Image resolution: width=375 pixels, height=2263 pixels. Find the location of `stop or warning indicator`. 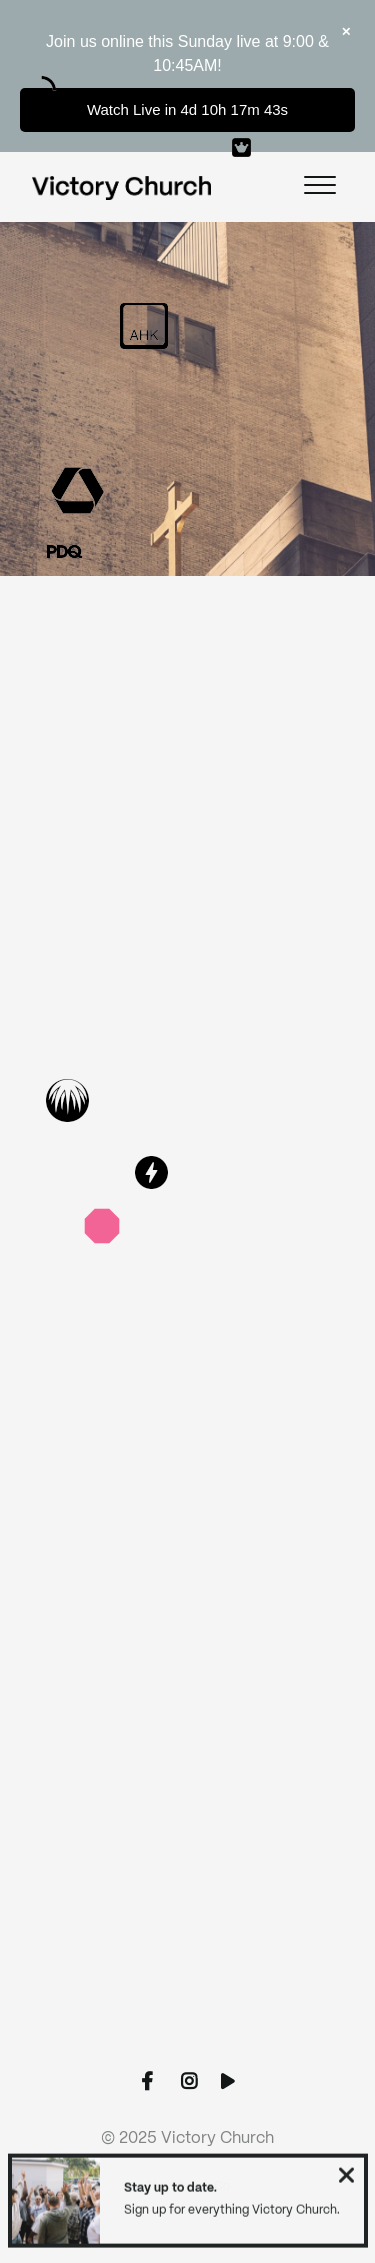

stop or warning indicator is located at coordinates (102, 1226).